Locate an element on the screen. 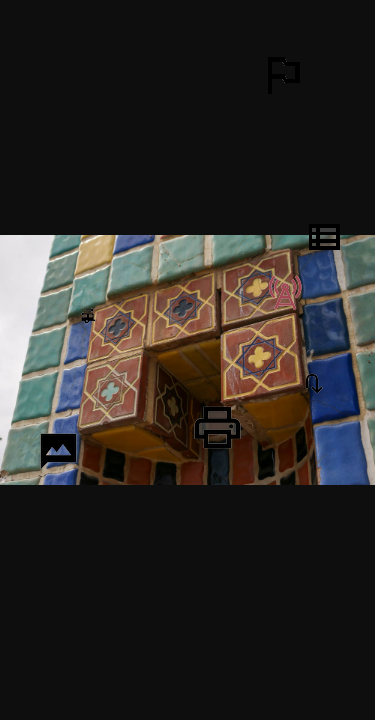  print the current document or page is located at coordinates (217, 427).